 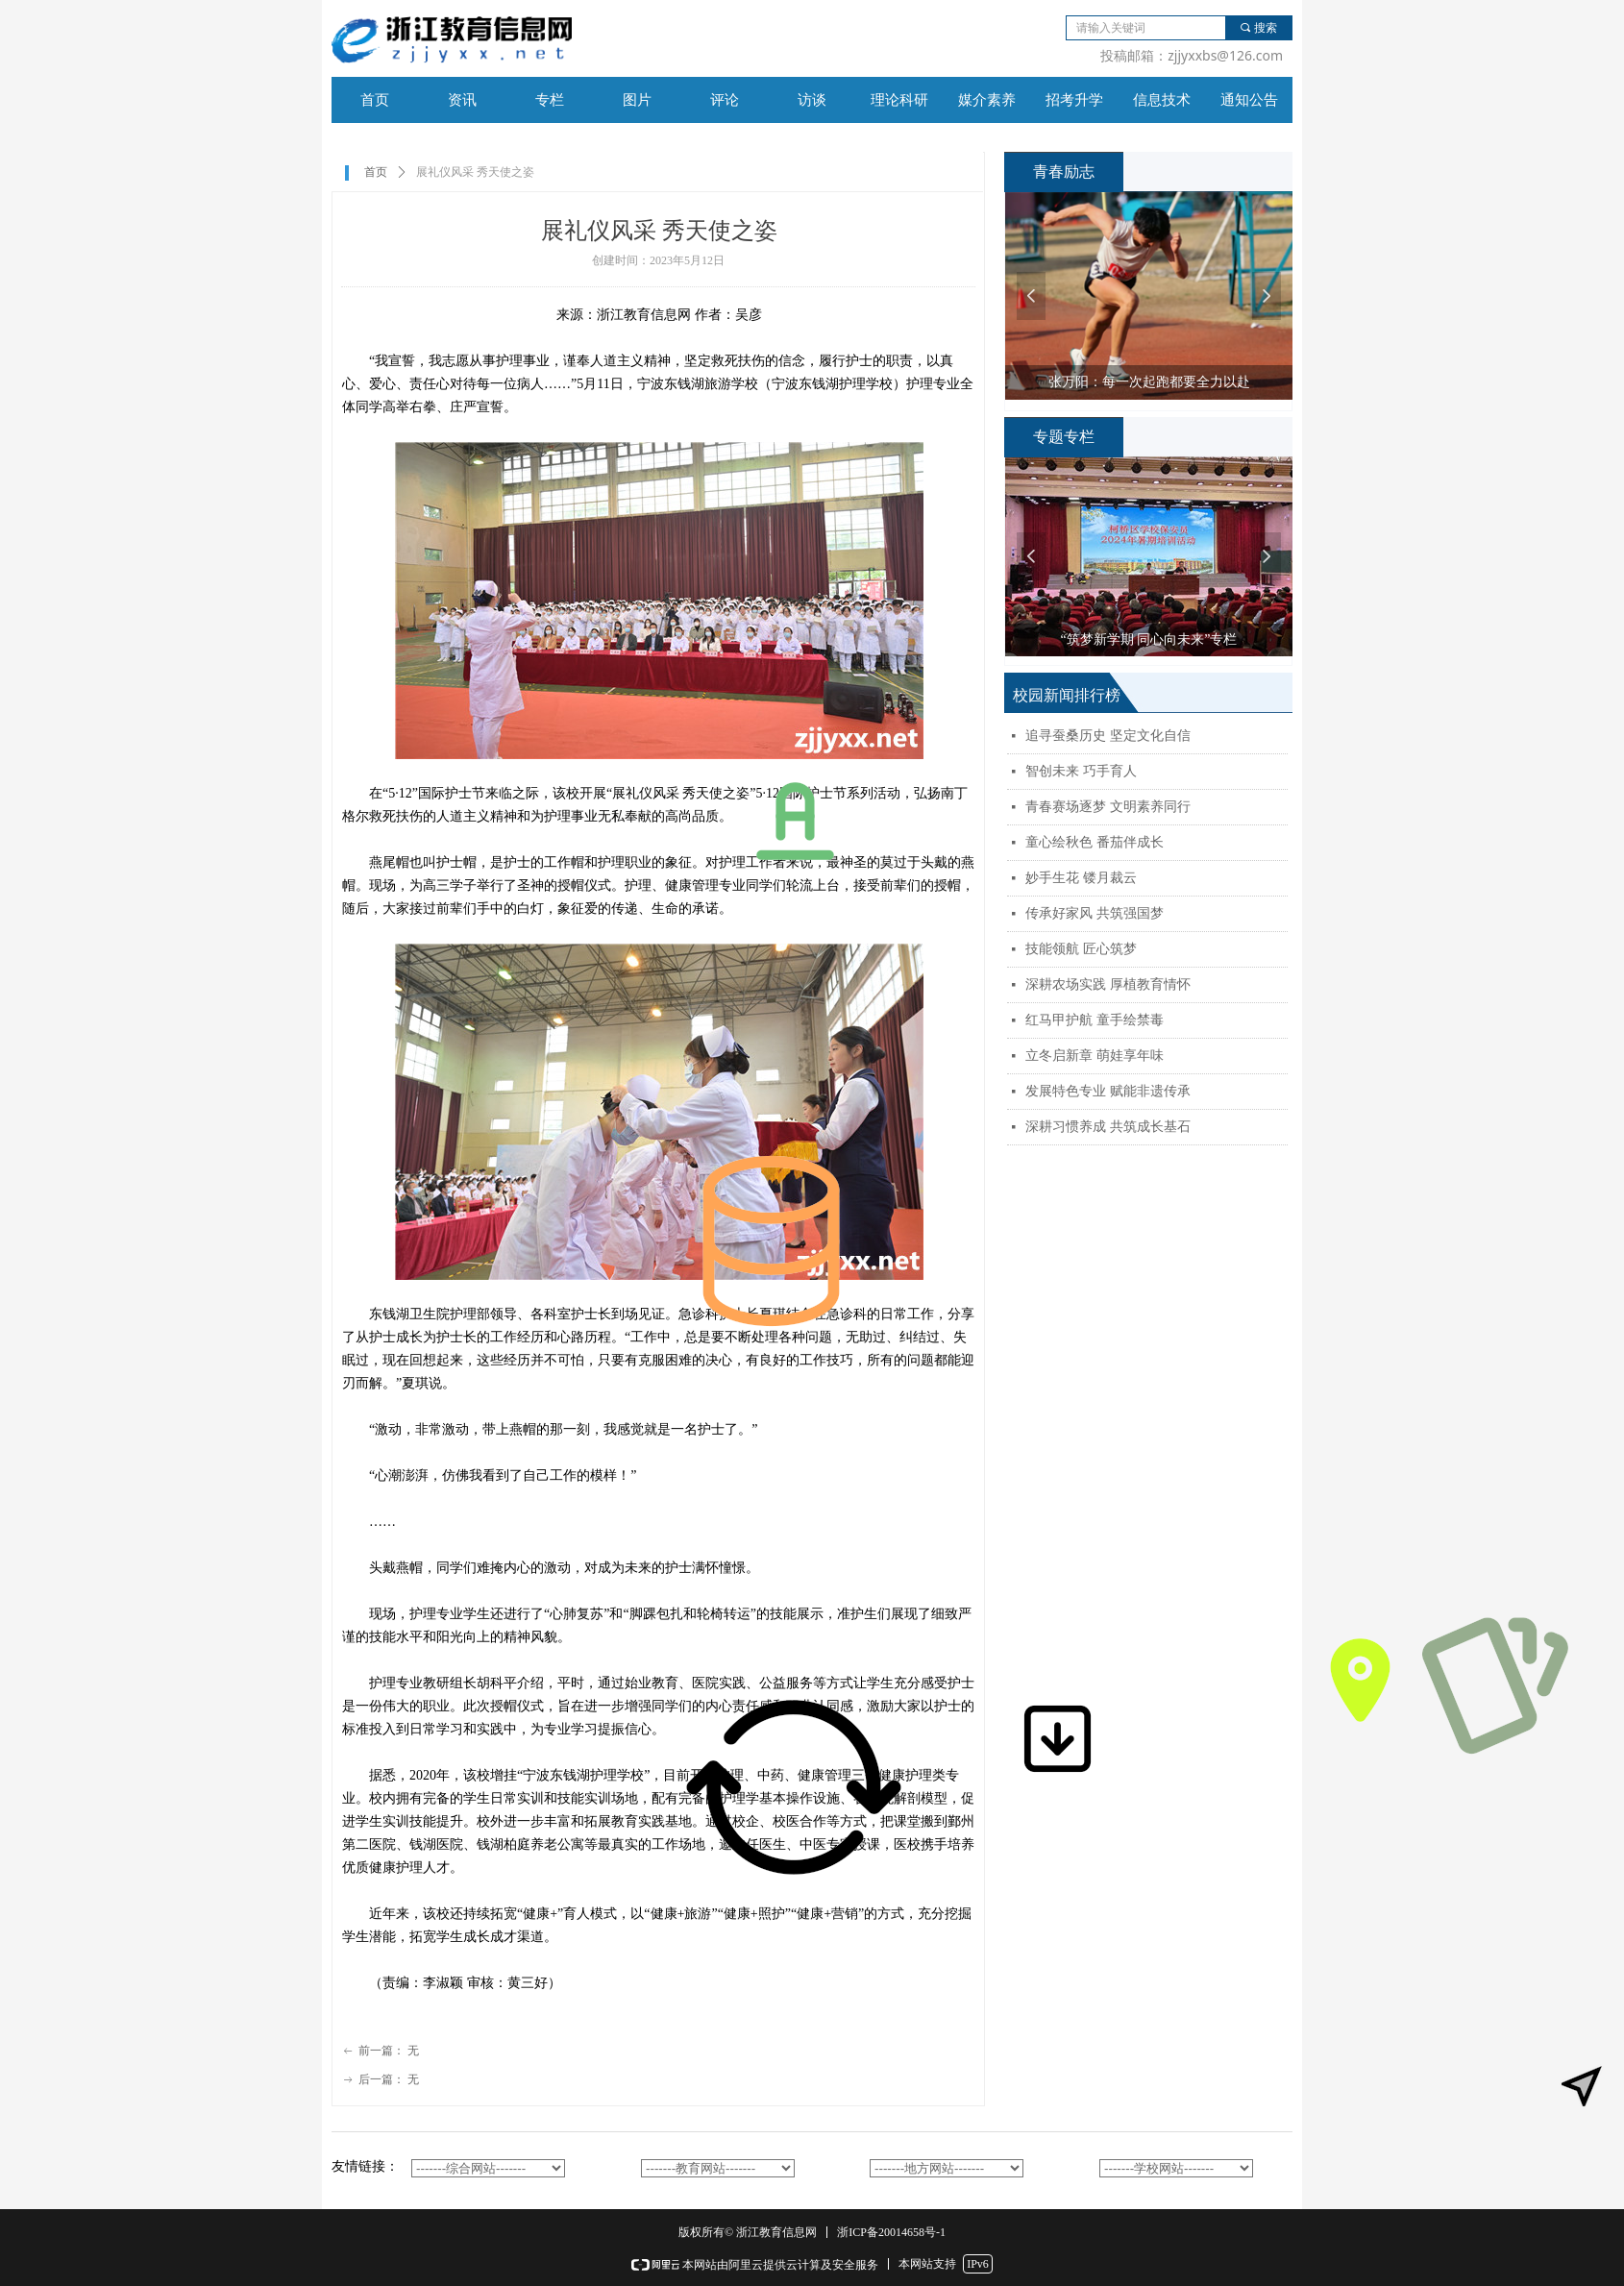 What do you see at coordinates (771, 1241) in the screenshot?
I see `access server settings` at bounding box center [771, 1241].